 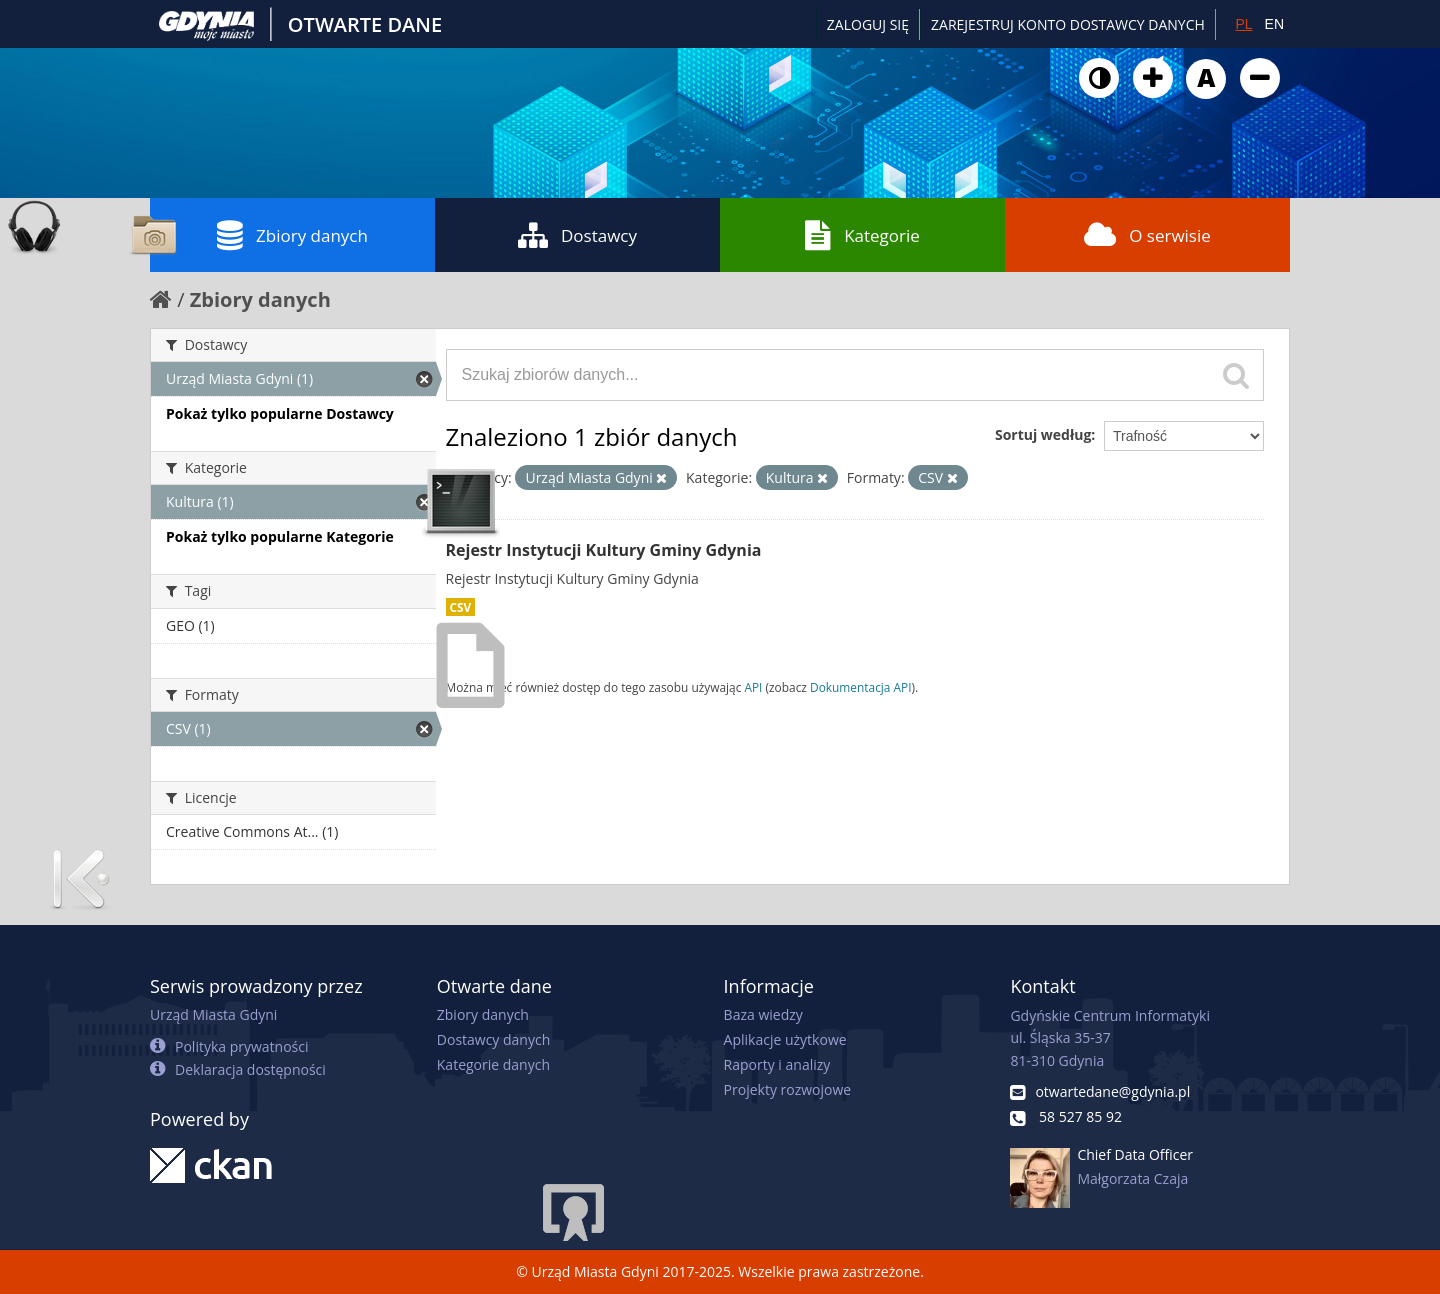 What do you see at coordinates (80, 879) in the screenshot?
I see `go to the first item in a list or sequence` at bounding box center [80, 879].